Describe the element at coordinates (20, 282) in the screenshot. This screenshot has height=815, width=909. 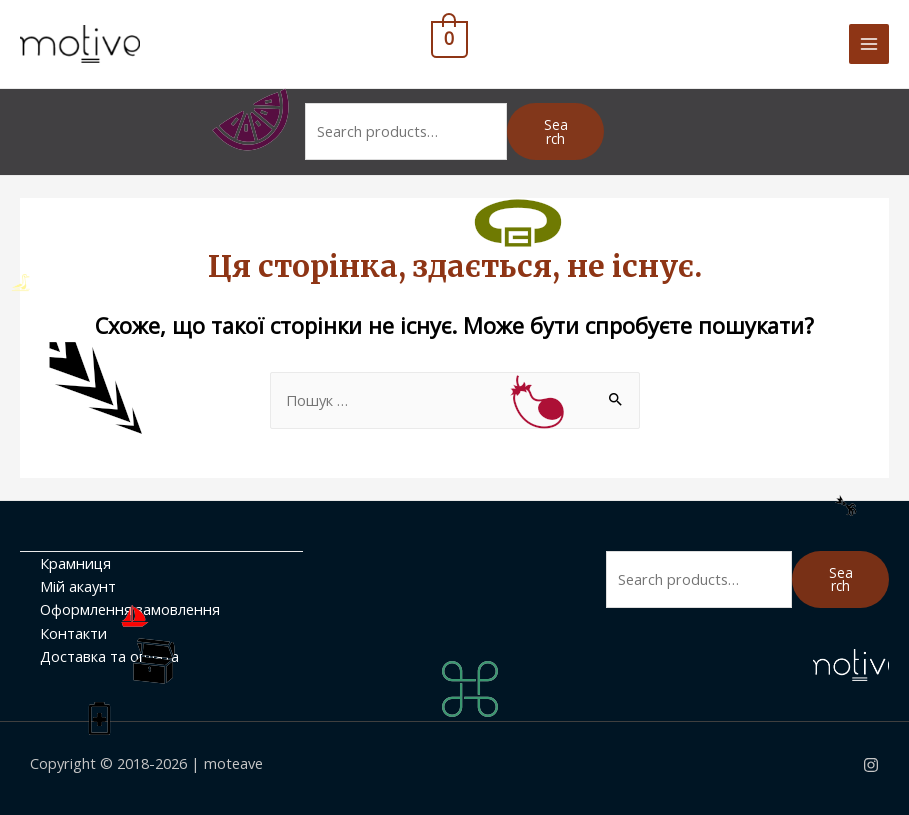
I see `canadian goose character or wildlife element` at that location.